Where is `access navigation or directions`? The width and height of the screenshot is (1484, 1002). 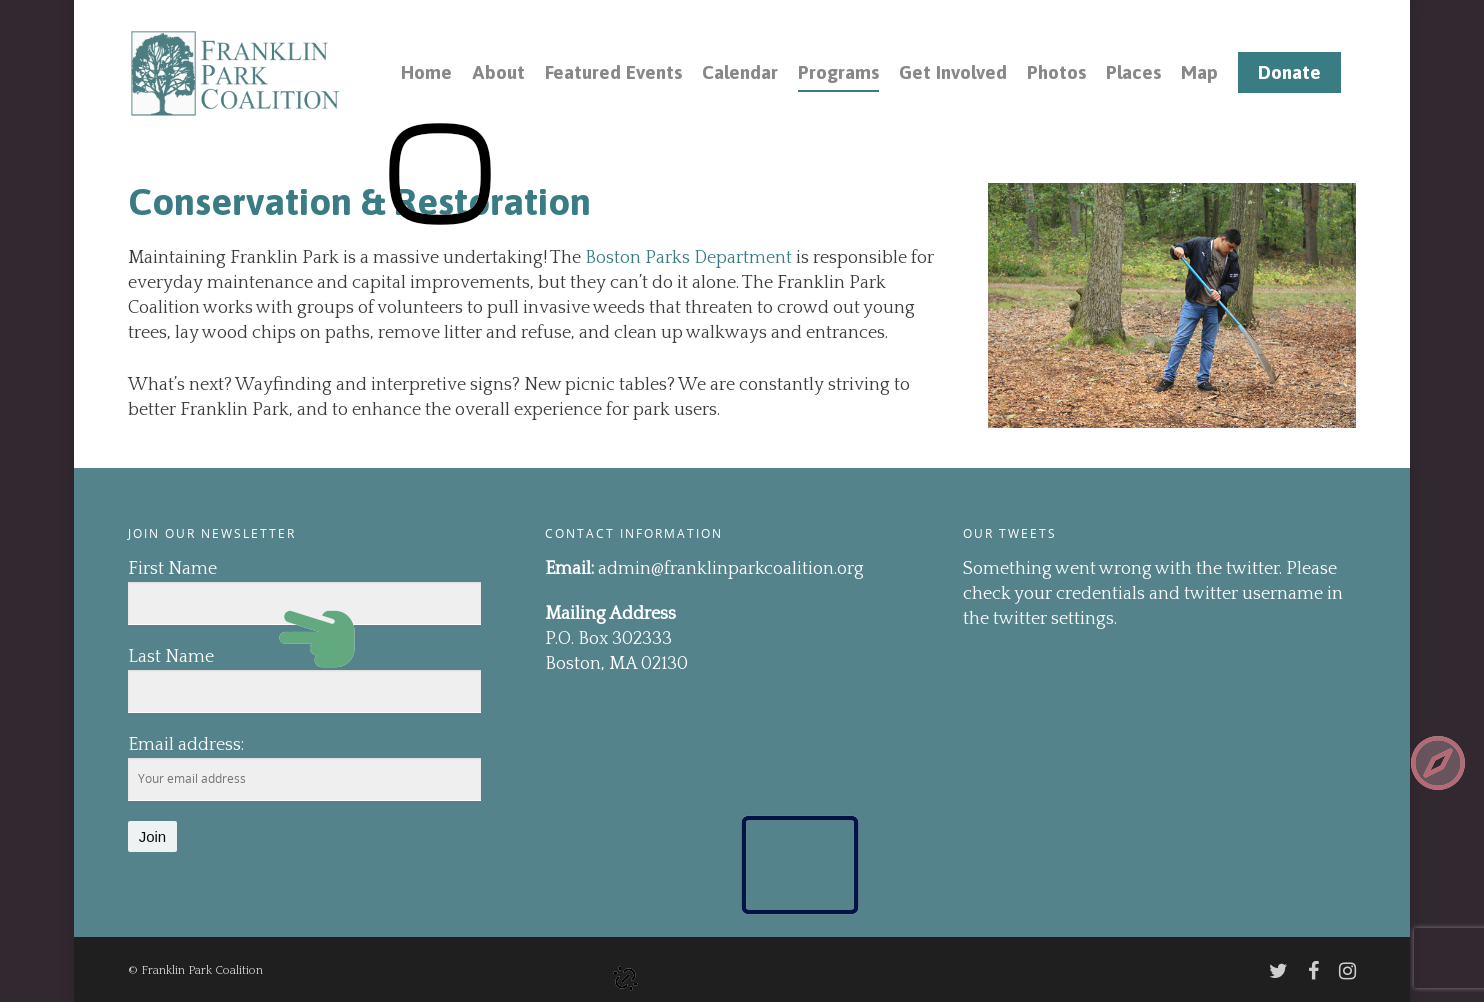
access navigation or directions is located at coordinates (1438, 763).